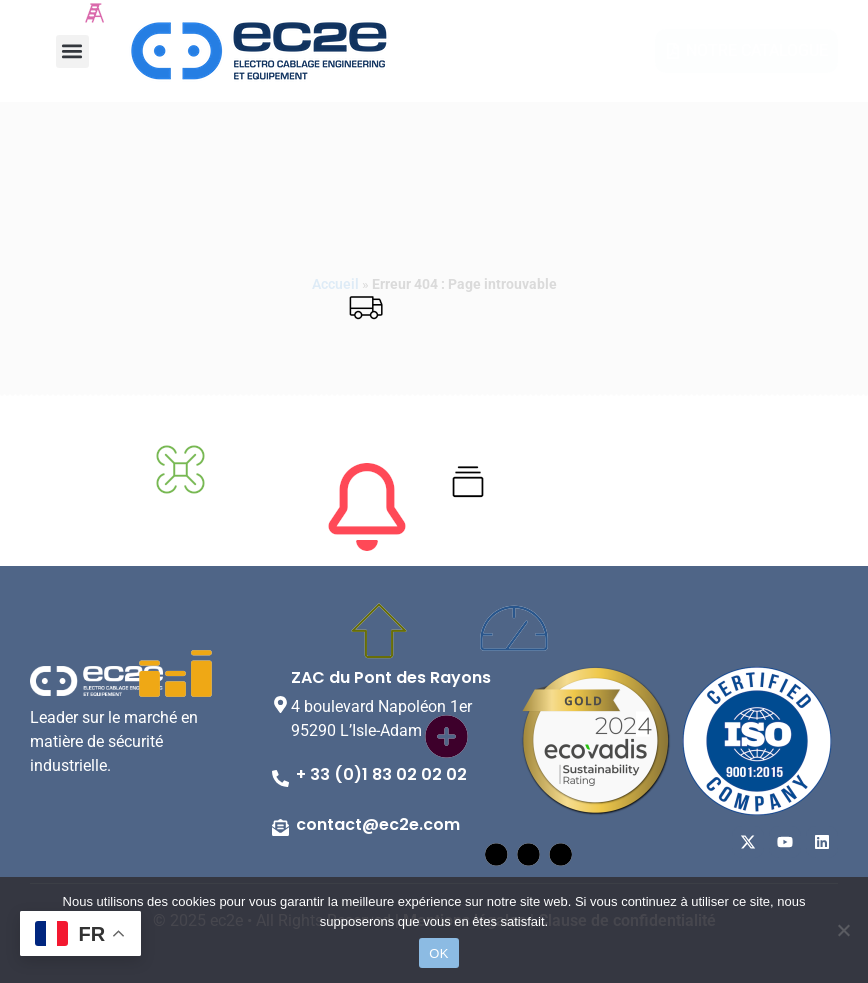 This screenshot has height=983, width=868. I want to click on track your delivery status, so click(365, 306).